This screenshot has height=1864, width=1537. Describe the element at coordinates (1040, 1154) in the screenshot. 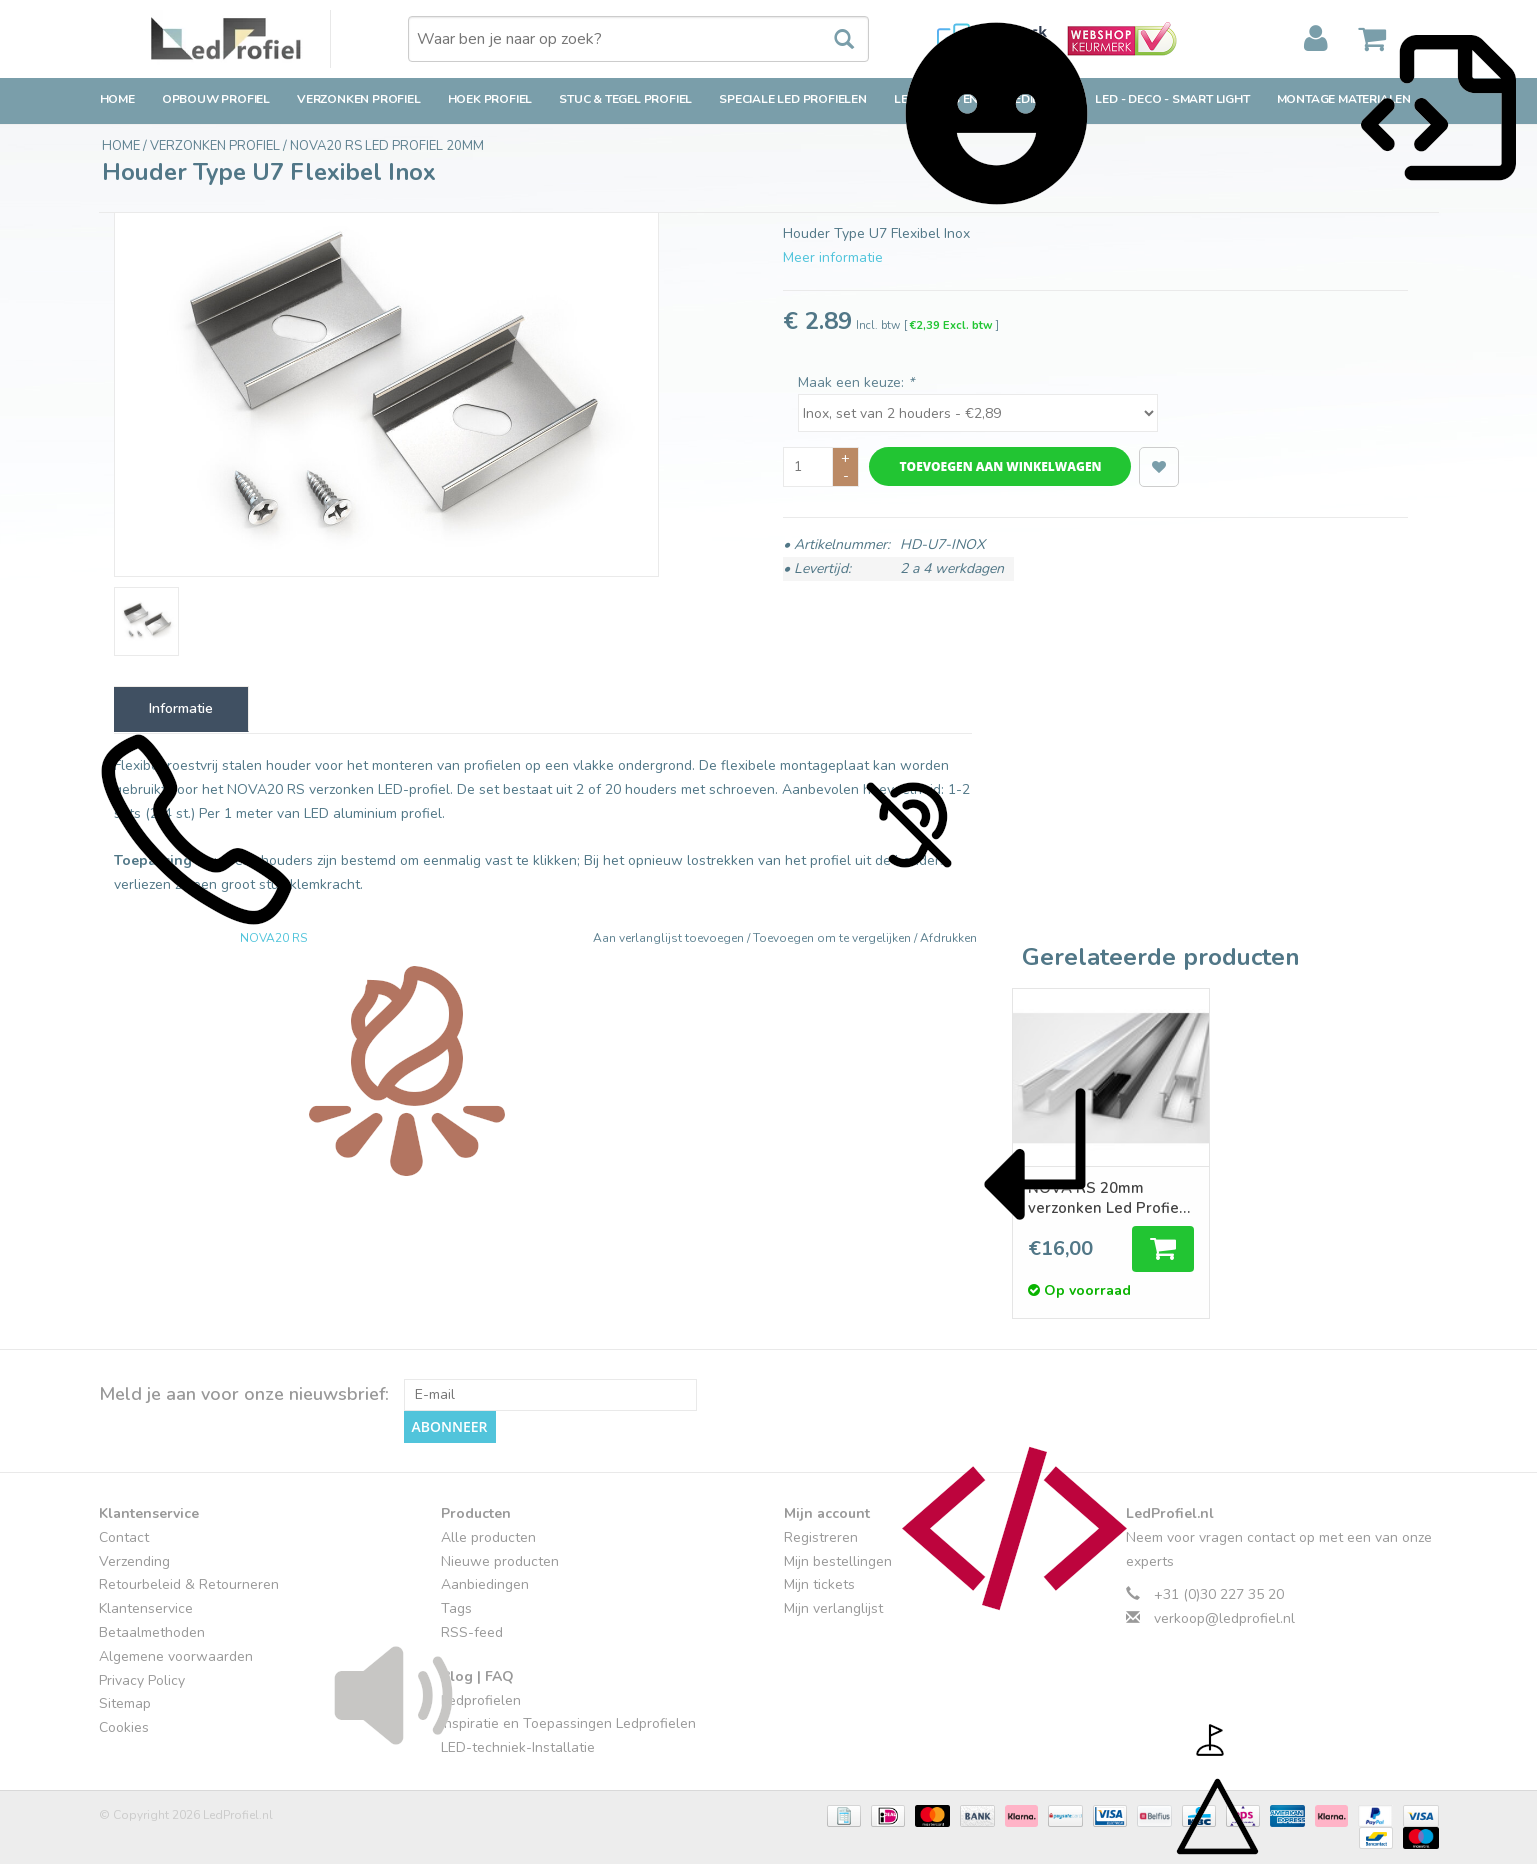

I see `return to previous line or section` at that location.